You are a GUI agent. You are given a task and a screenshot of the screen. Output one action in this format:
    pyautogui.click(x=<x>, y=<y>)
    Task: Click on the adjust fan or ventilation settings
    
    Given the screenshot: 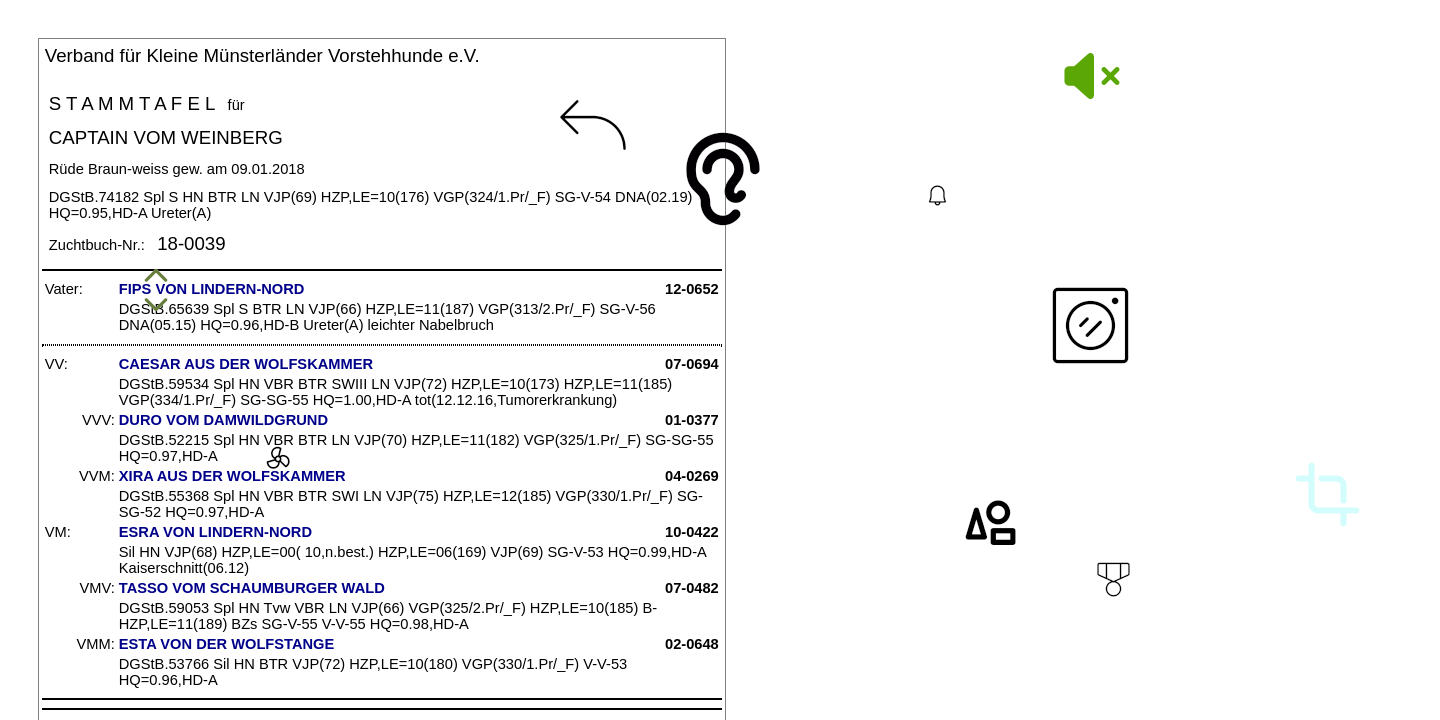 What is the action you would take?
    pyautogui.click(x=278, y=459)
    